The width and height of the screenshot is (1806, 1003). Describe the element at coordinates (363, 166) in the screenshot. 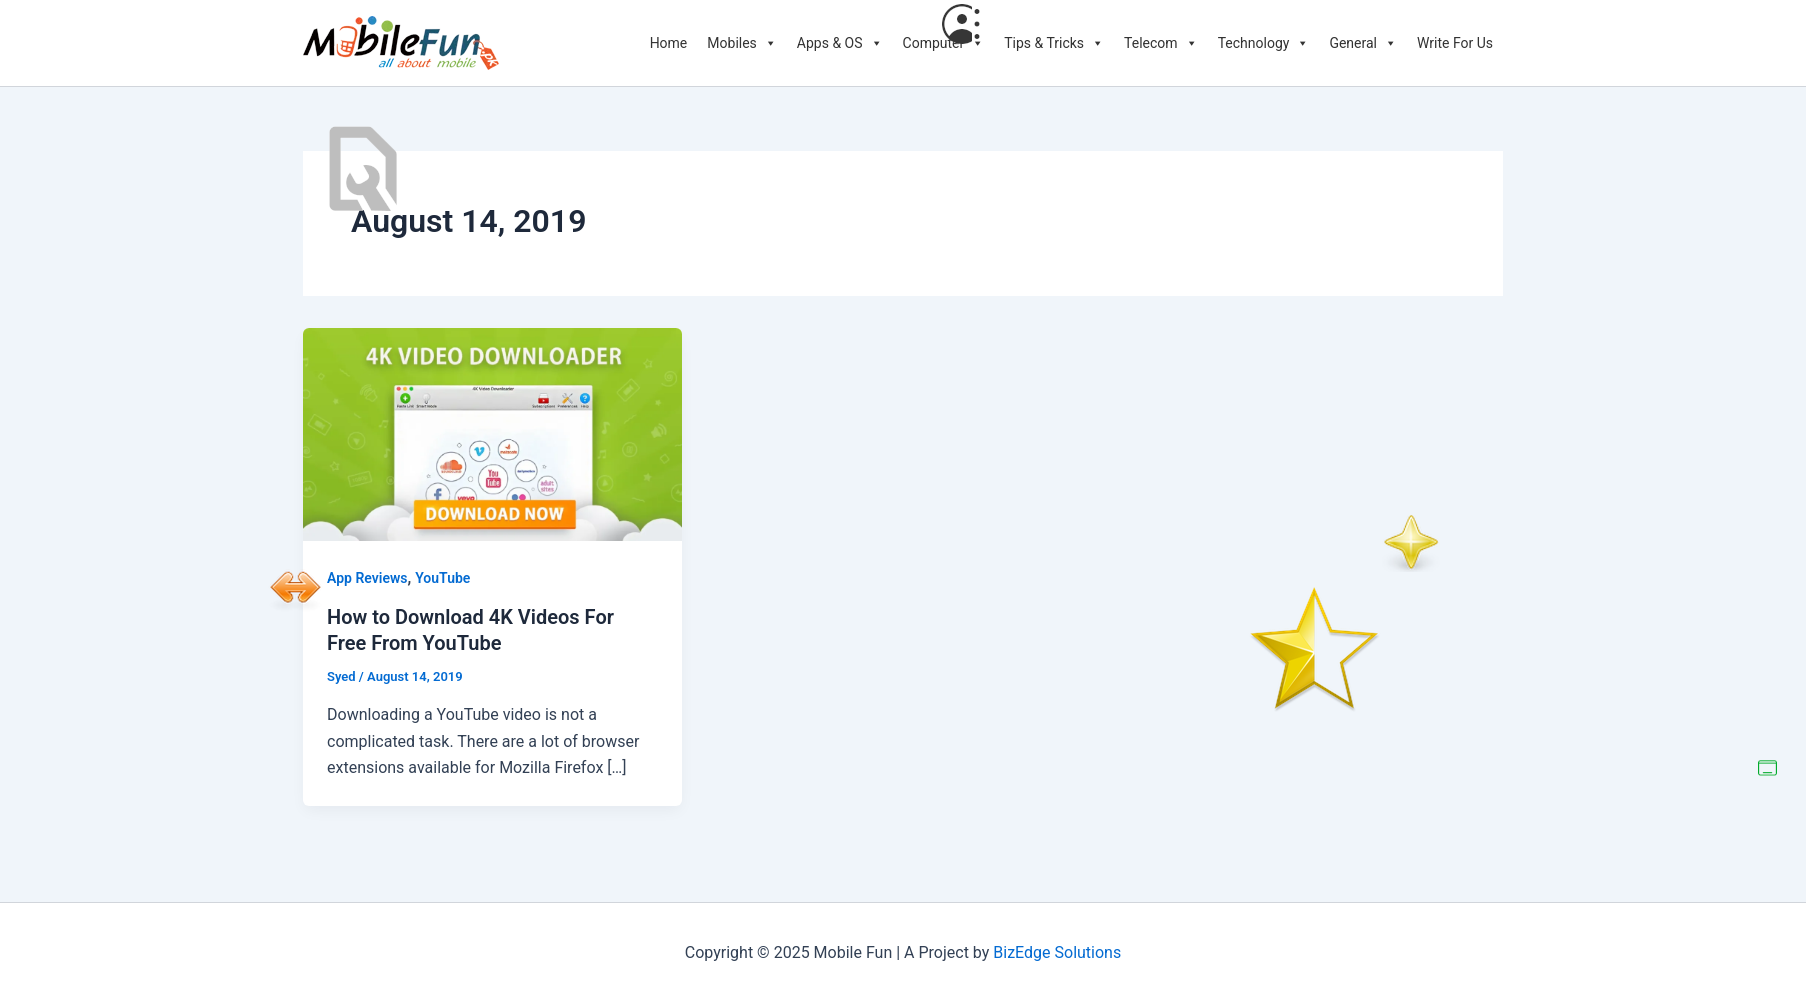

I see `view or edit document properties` at that location.